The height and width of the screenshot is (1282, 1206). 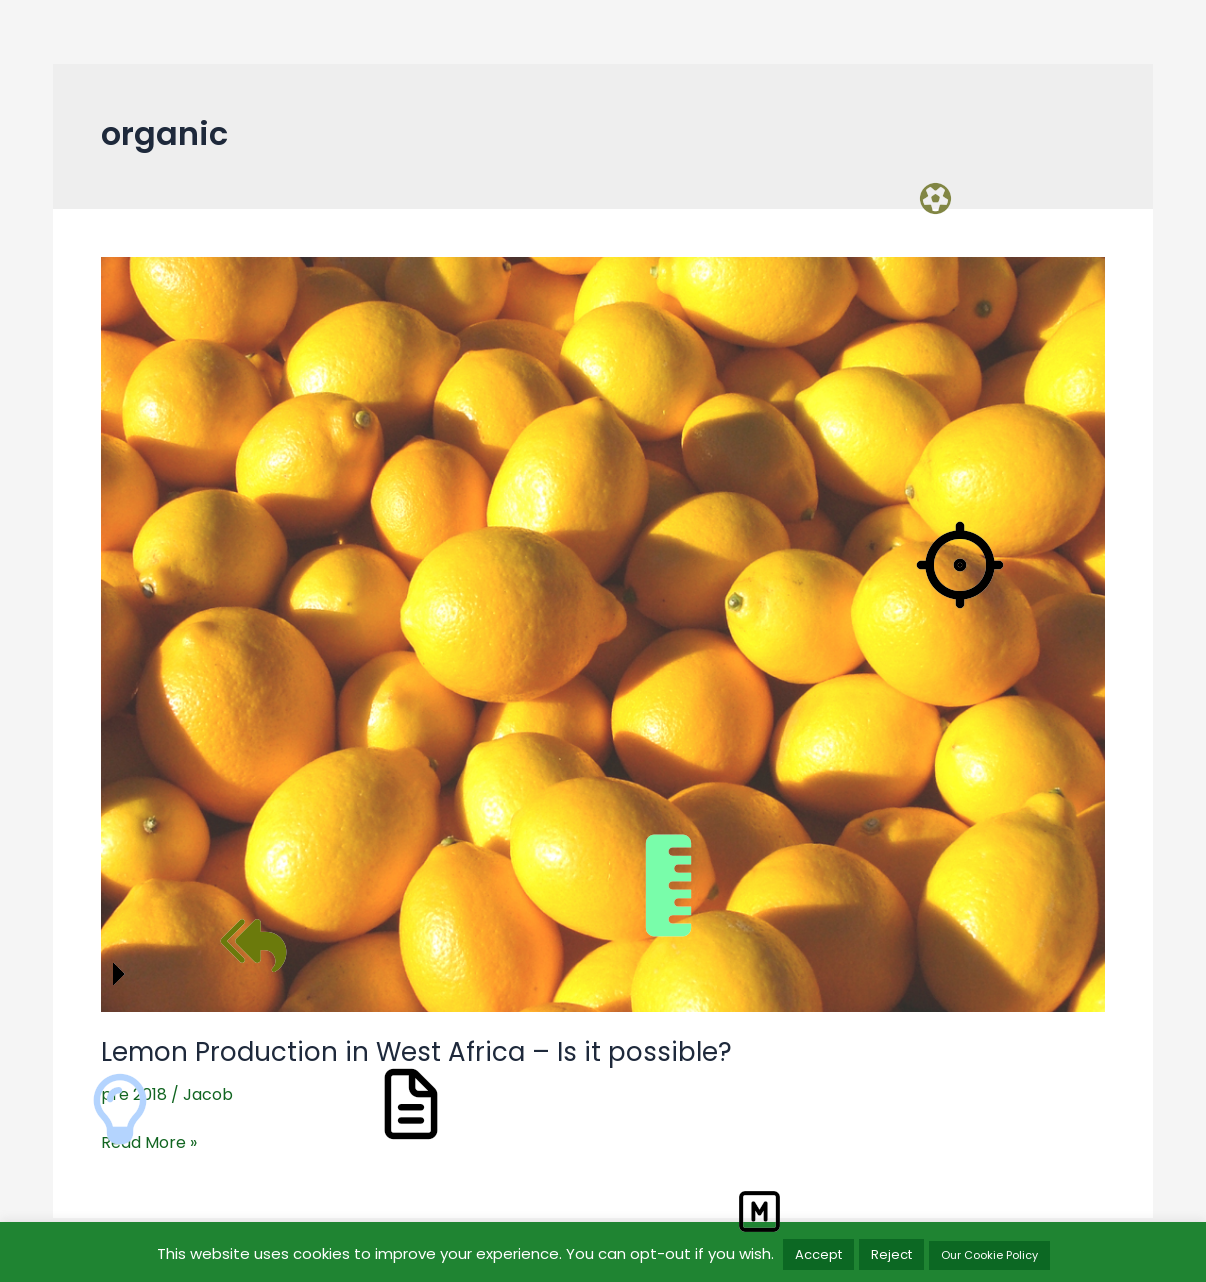 I want to click on view document details, so click(x=411, y=1104).